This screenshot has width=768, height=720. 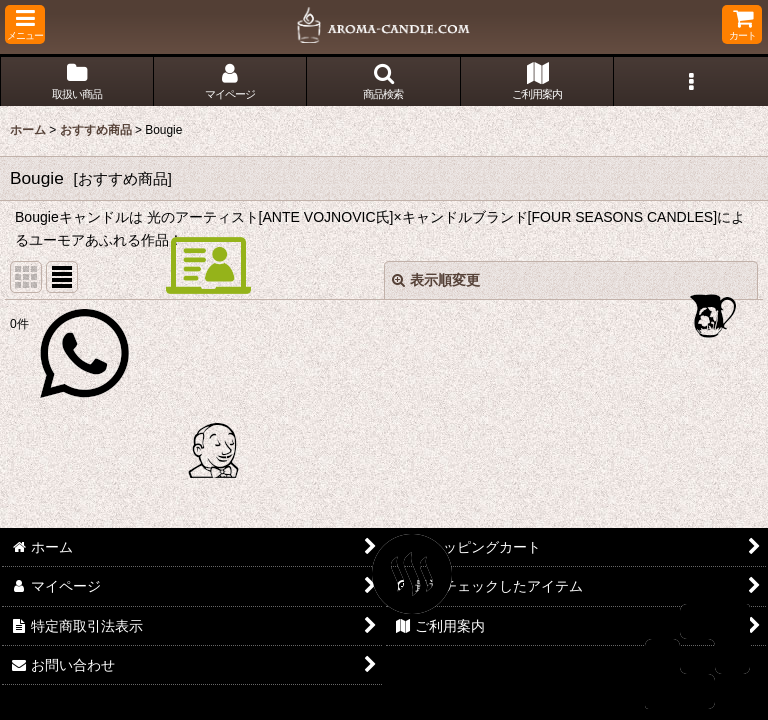 What do you see at coordinates (713, 316) in the screenshot?
I see `charles web debugging proxy application` at bounding box center [713, 316].